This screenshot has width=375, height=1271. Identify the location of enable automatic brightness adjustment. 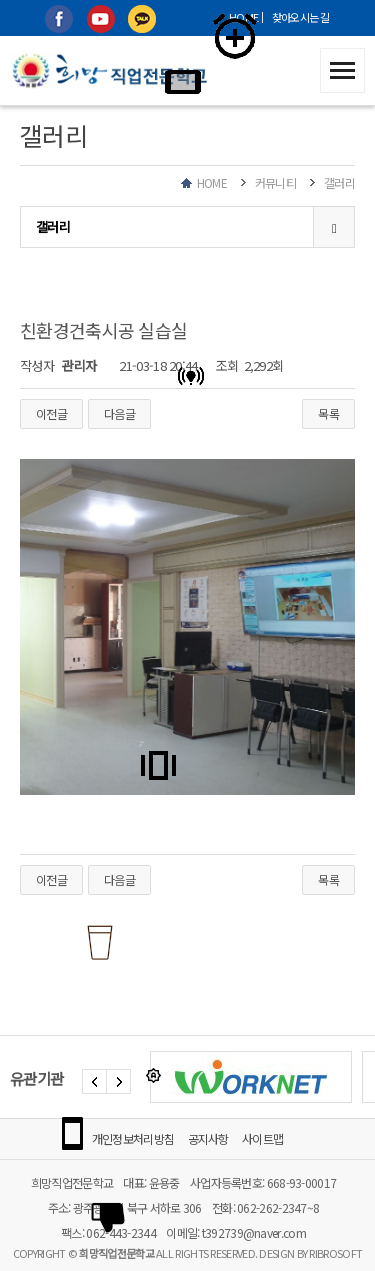
(153, 1075).